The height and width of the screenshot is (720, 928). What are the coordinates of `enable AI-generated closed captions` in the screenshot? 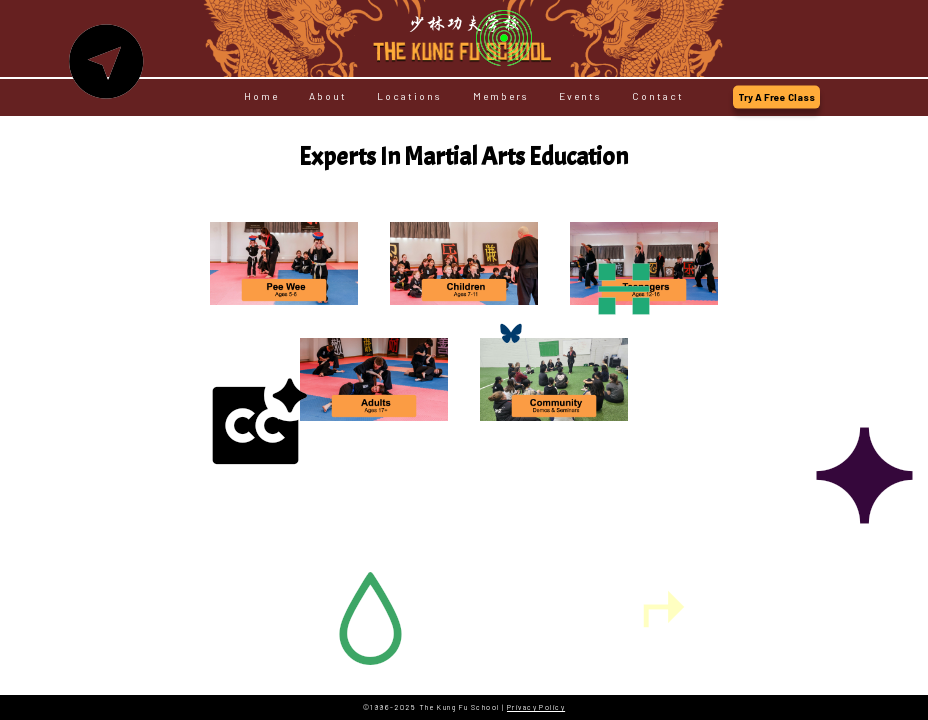 It's located at (255, 425).